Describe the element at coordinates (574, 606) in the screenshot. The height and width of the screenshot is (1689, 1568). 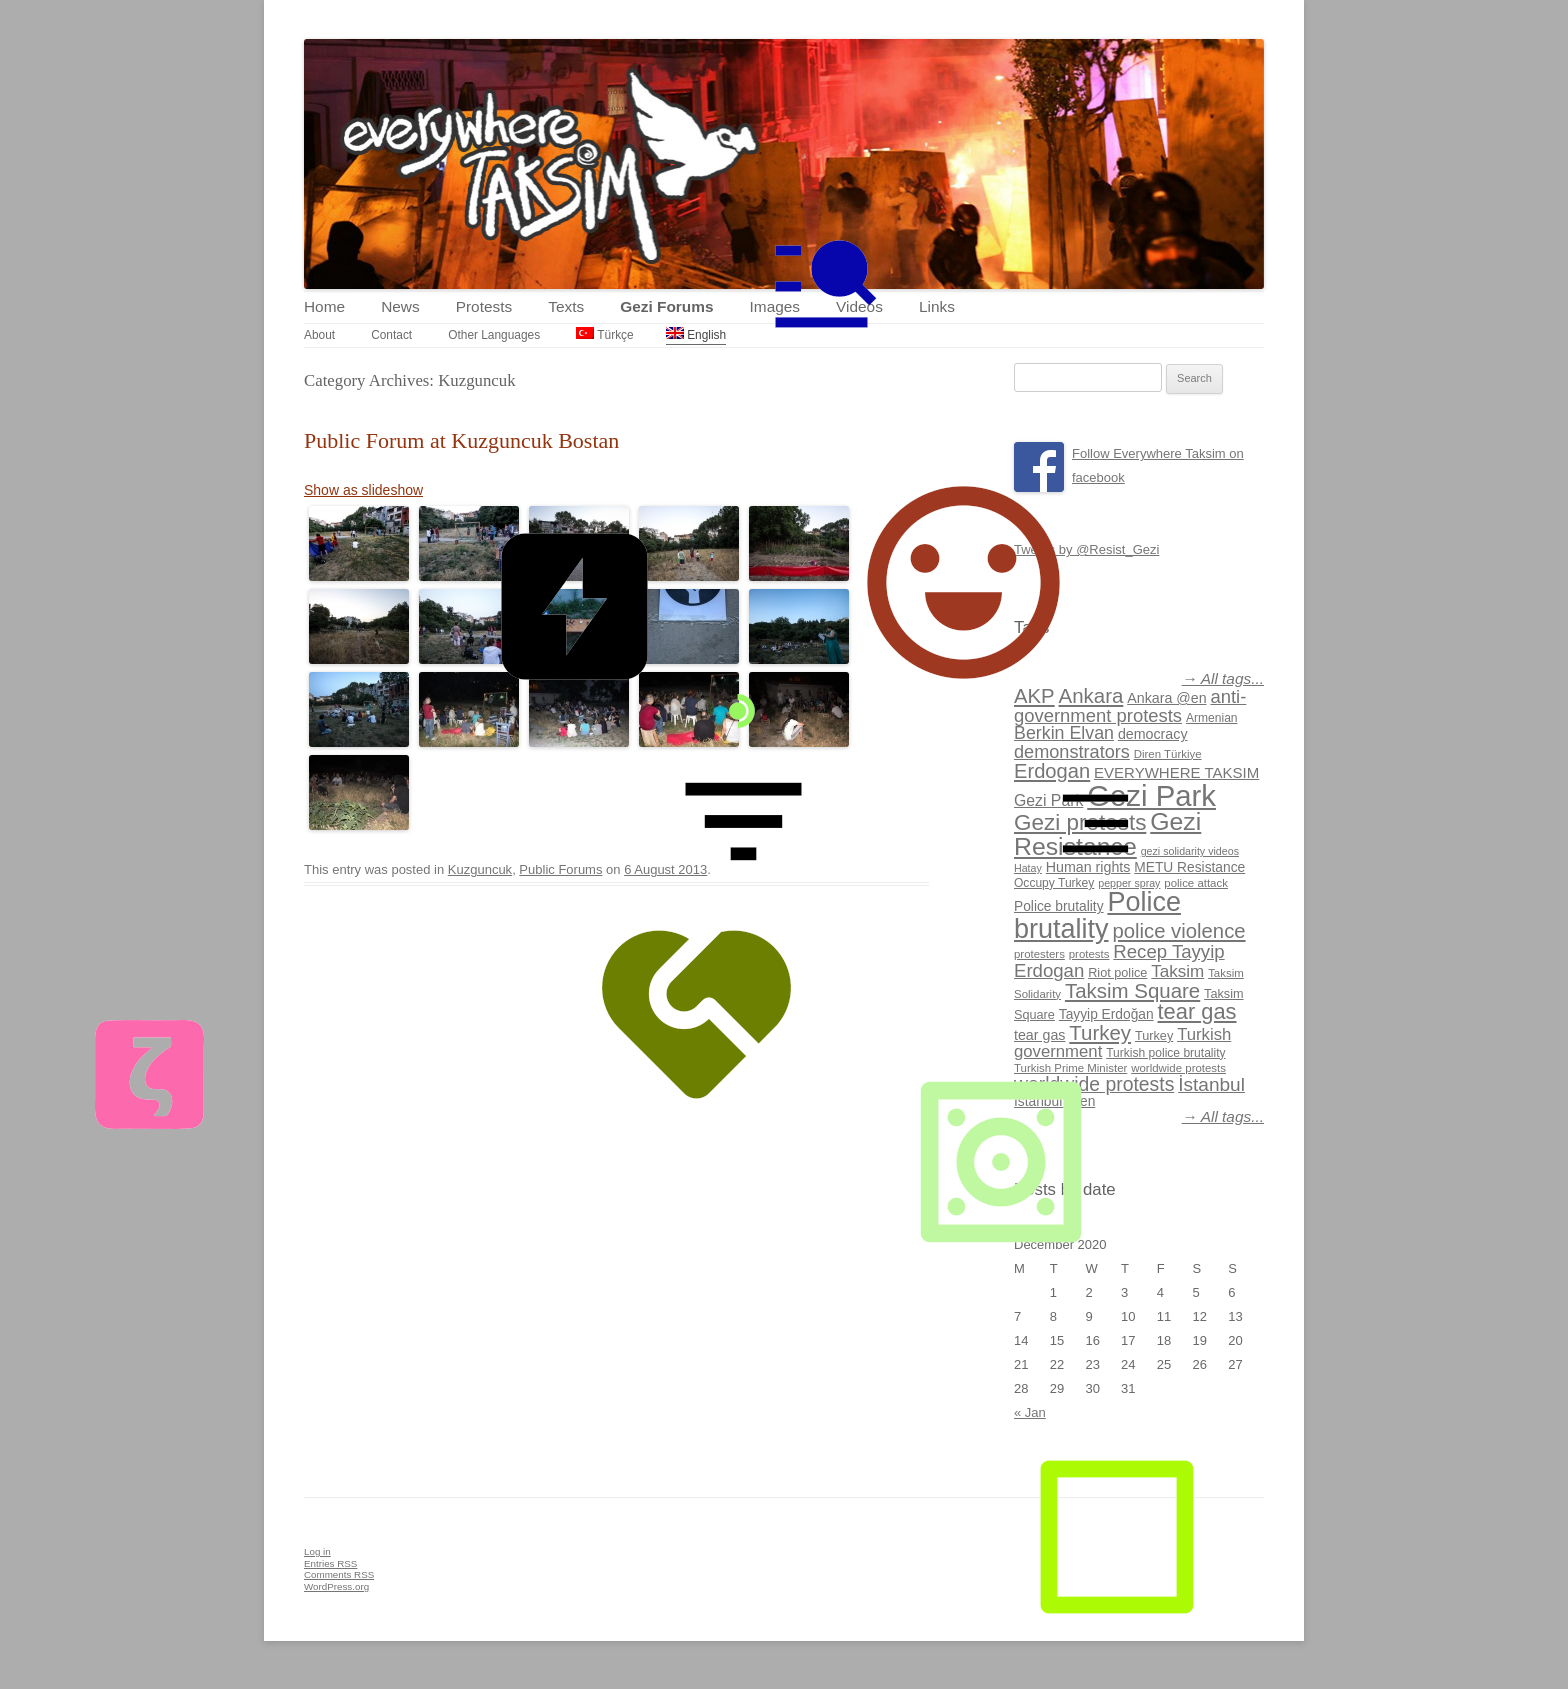
I see `access AED or defibrillator location information` at that location.